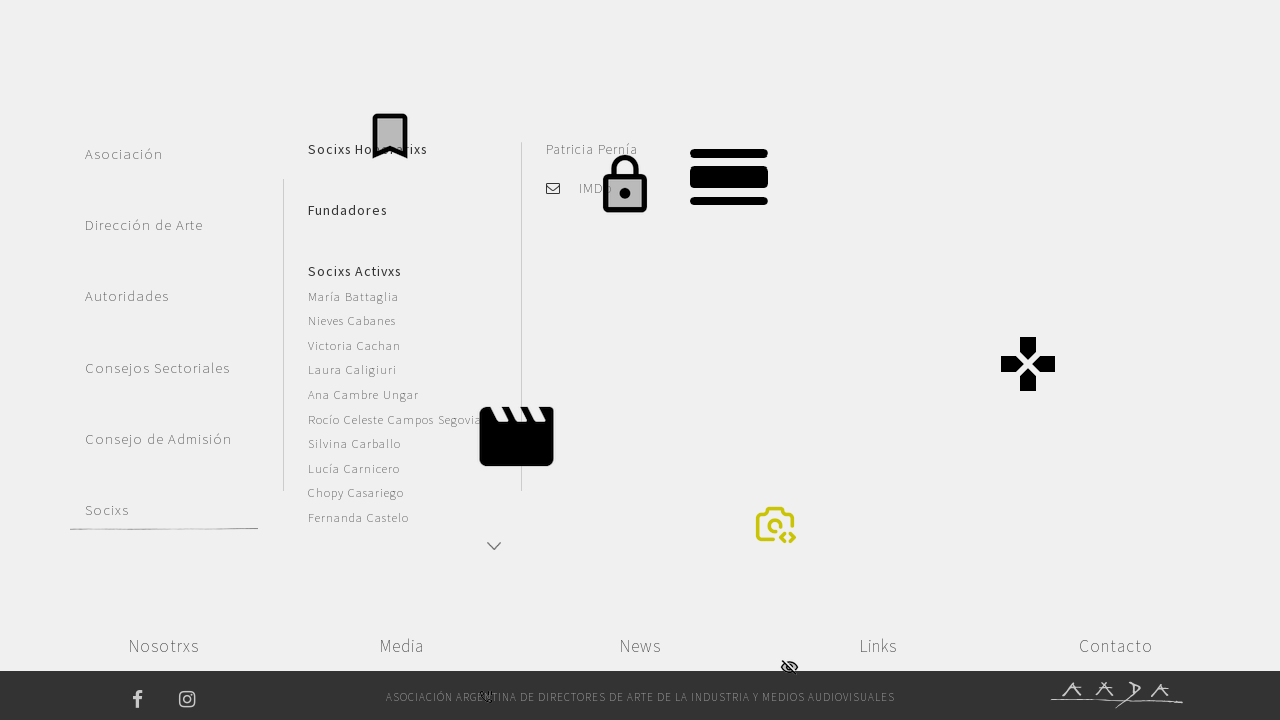 This screenshot has height=720, width=1280. Describe the element at coordinates (486, 697) in the screenshot. I see `call on hold` at that location.